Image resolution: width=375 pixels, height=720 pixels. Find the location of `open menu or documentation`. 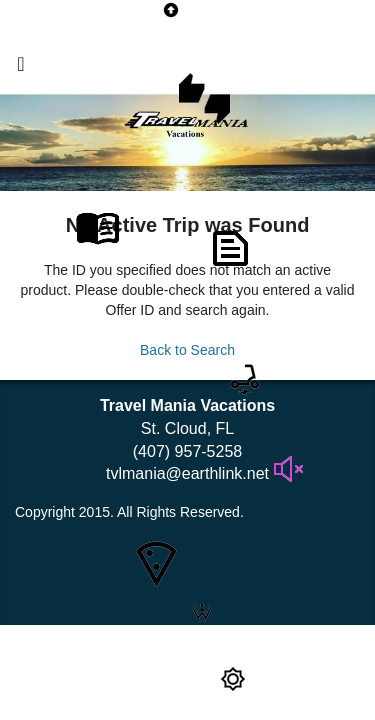

open menu or documentation is located at coordinates (98, 227).